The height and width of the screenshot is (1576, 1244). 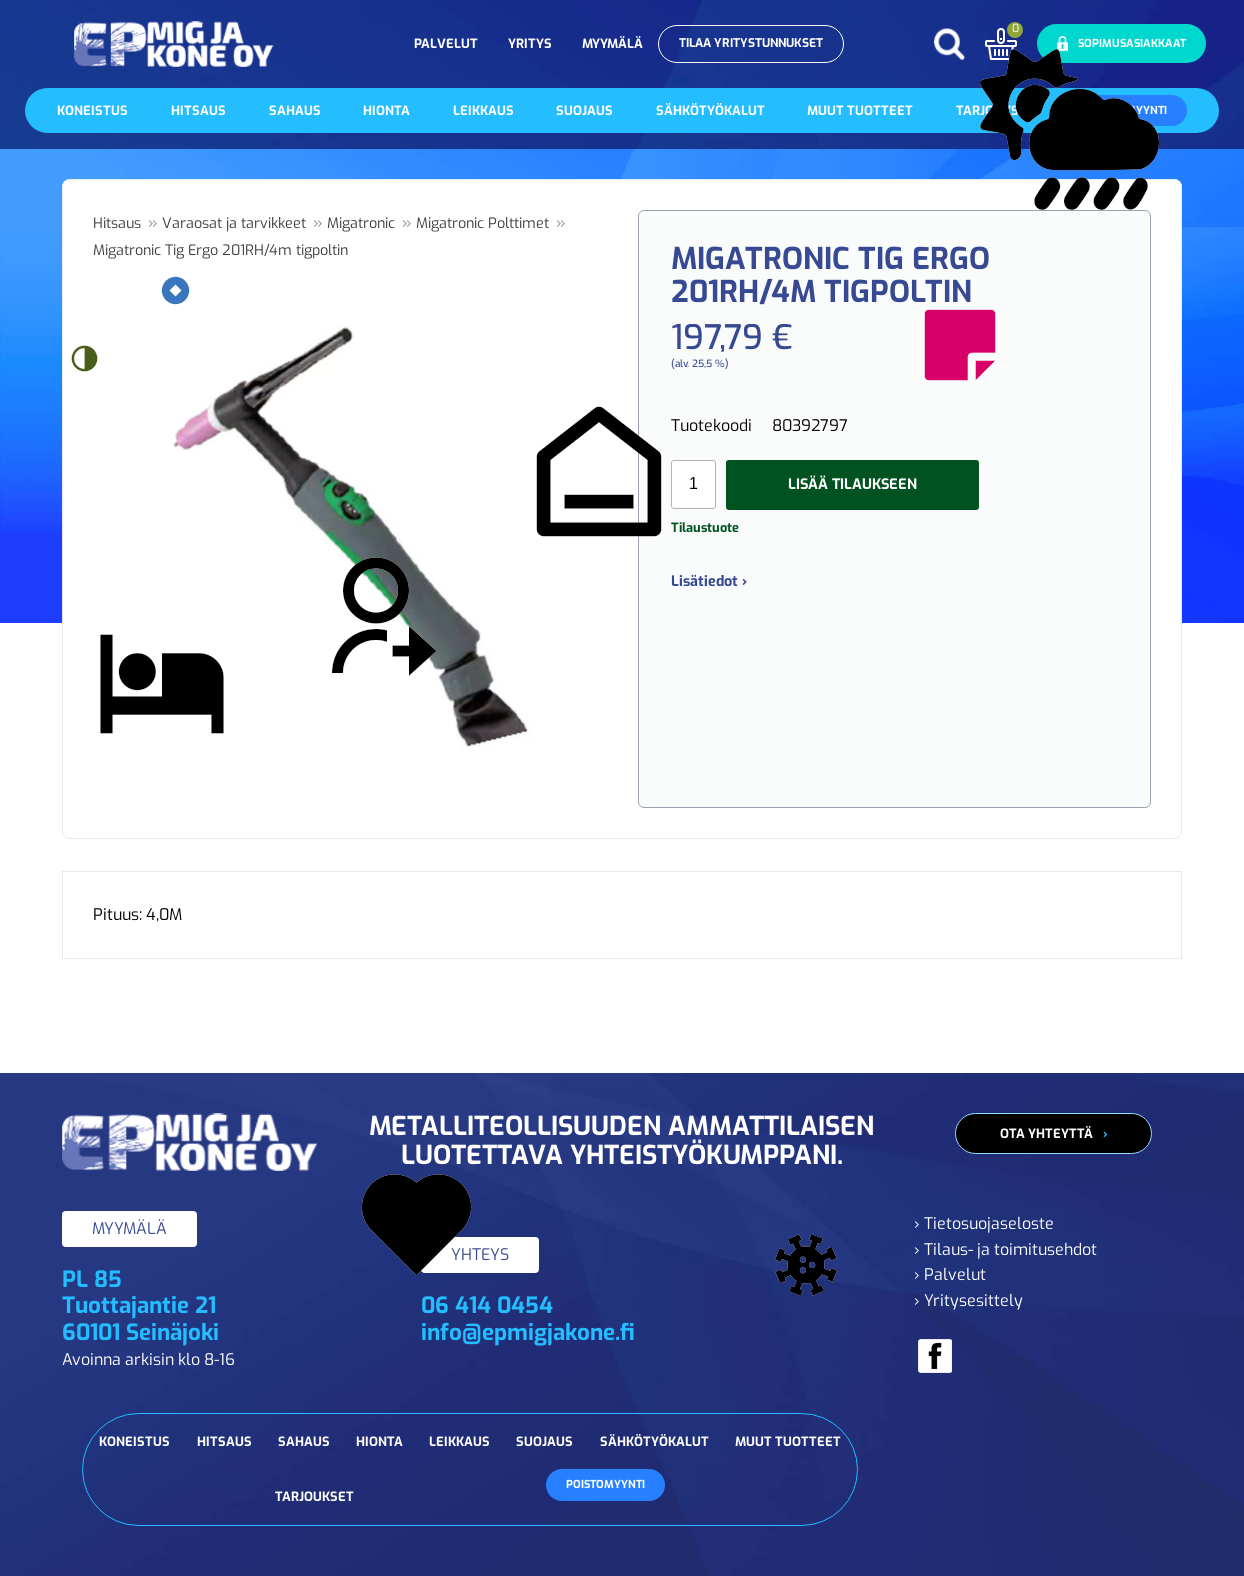 What do you see at coordinates (175, 290) in the screenshot?
I see `view copper coin balance or currency` at bounding box center [175, 290].